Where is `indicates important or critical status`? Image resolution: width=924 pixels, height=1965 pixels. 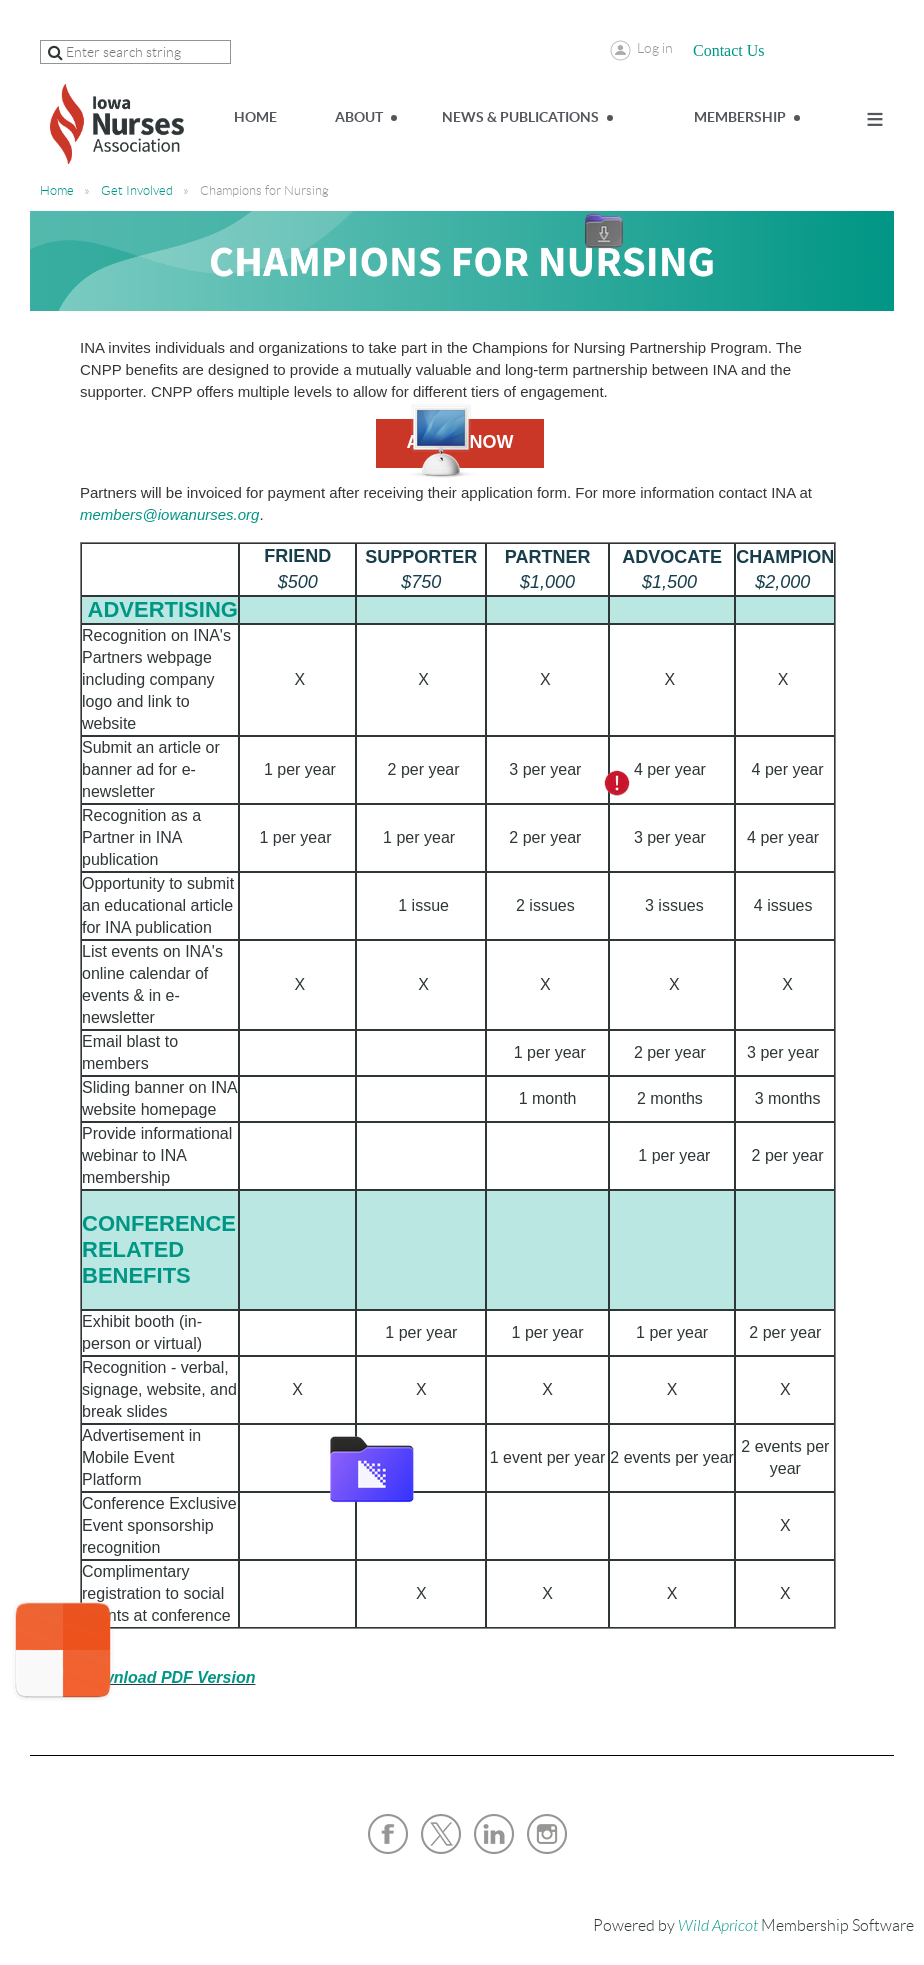
indicates important or critical status is located at coordinates (617, 783).